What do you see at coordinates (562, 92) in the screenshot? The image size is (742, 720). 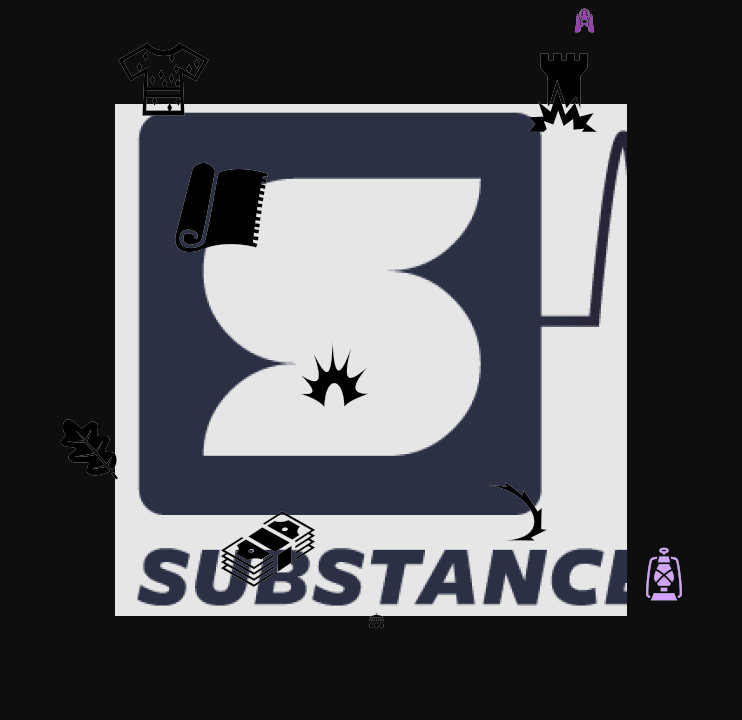 I see `demolish or destroy a building` at bounding box center [562, 92].